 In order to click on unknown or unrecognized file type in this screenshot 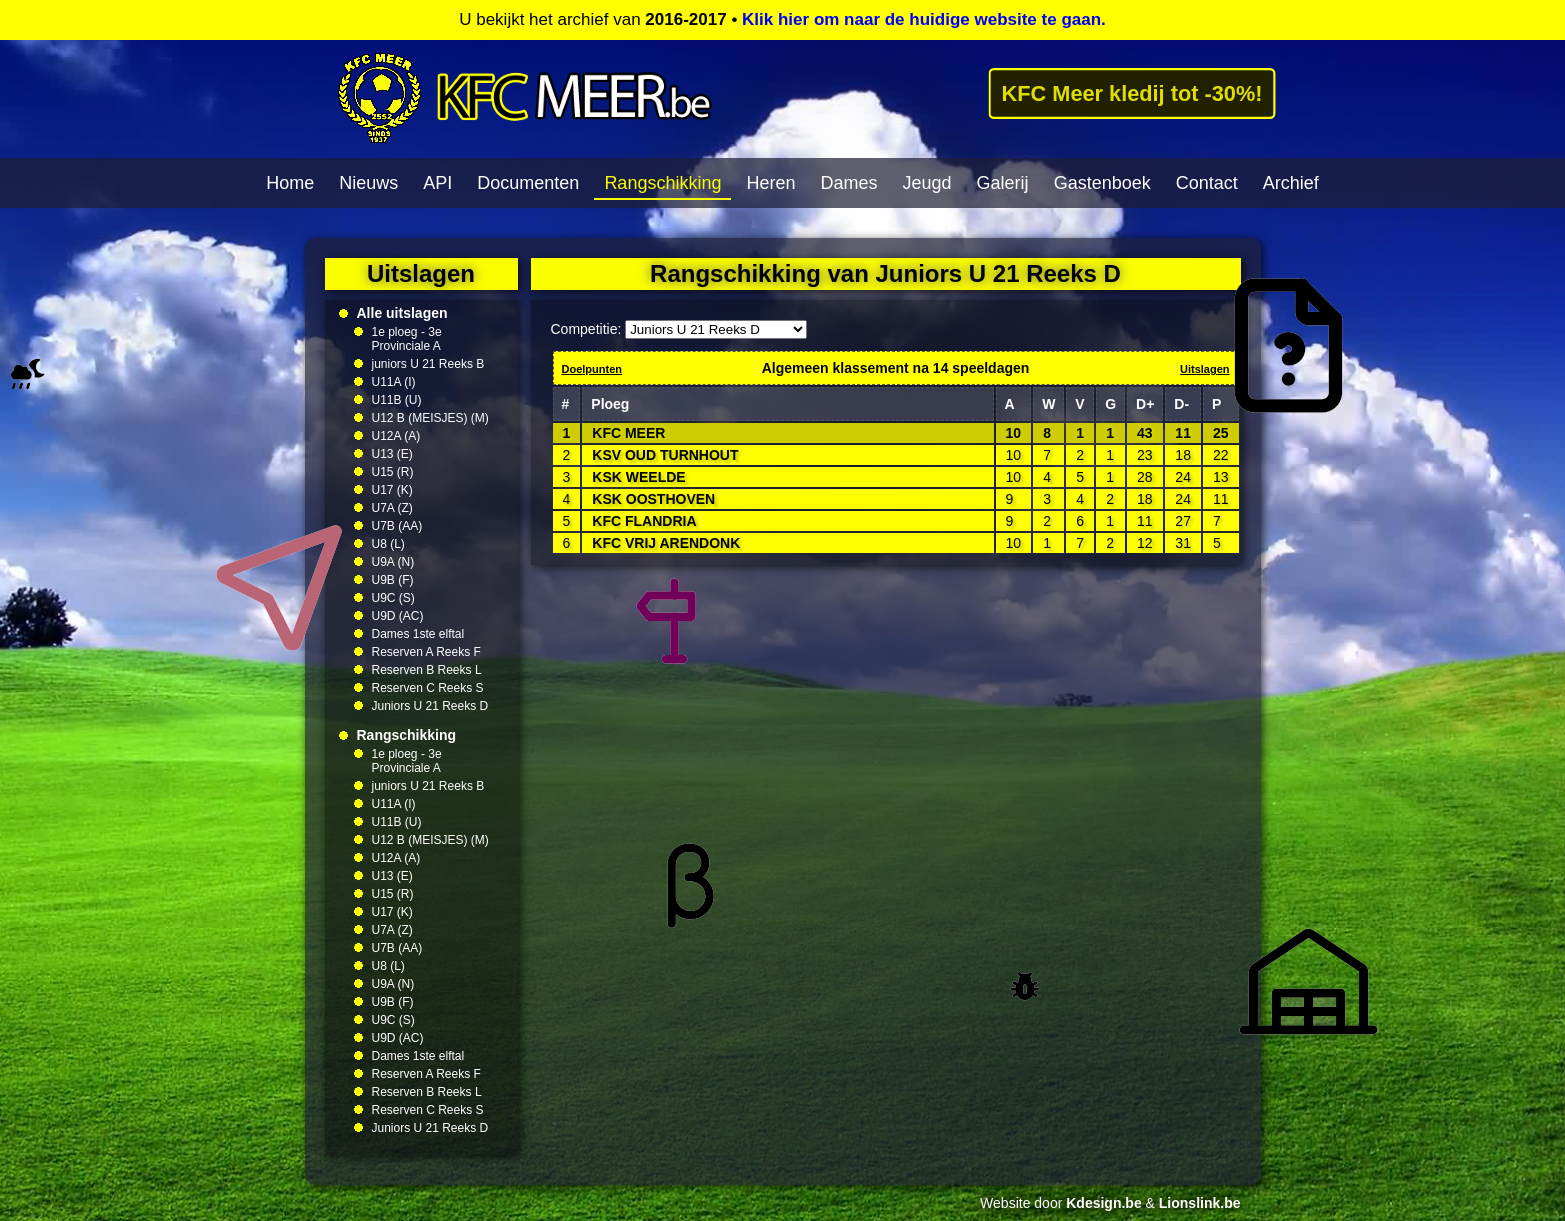, I will do `click(1288, 345)`.